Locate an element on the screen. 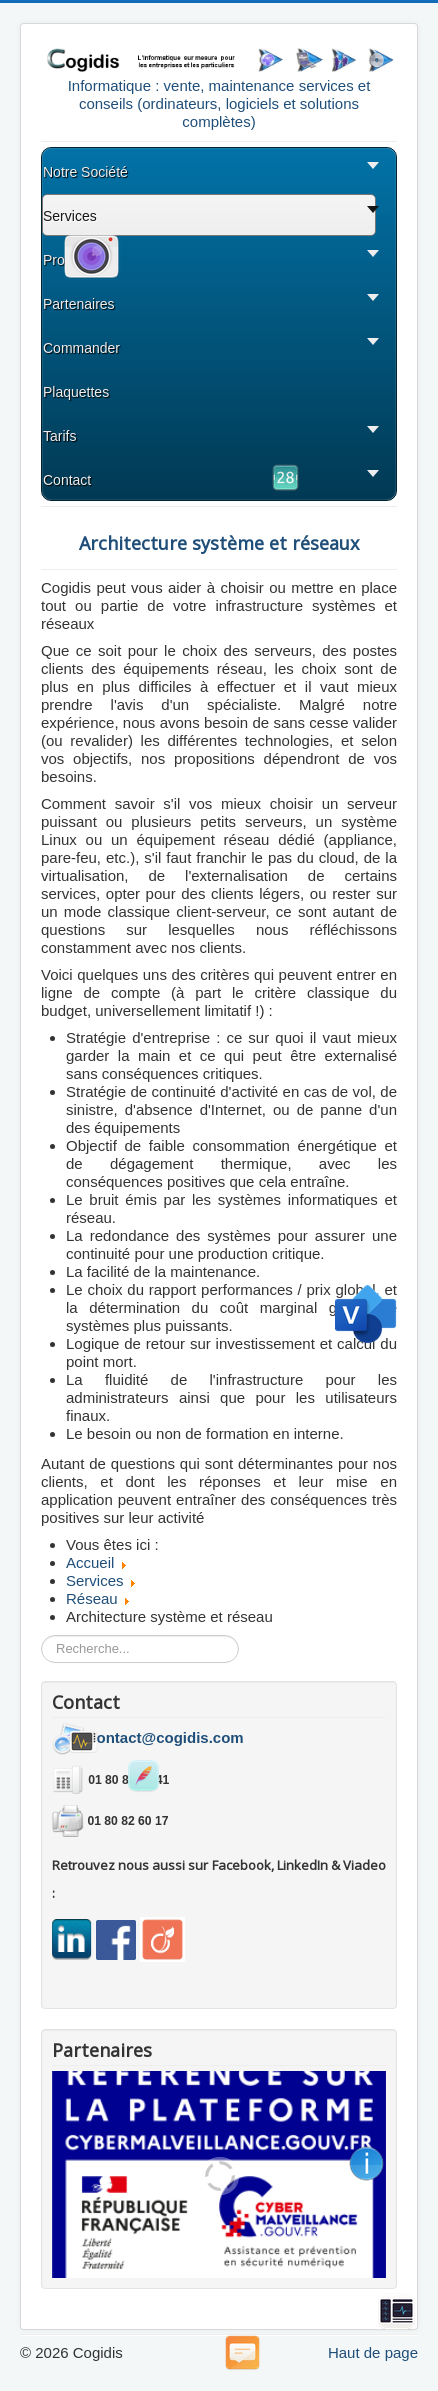 The image size is (438, 2391). open Microsoft Visio application is located at coordinates (367, 1315).